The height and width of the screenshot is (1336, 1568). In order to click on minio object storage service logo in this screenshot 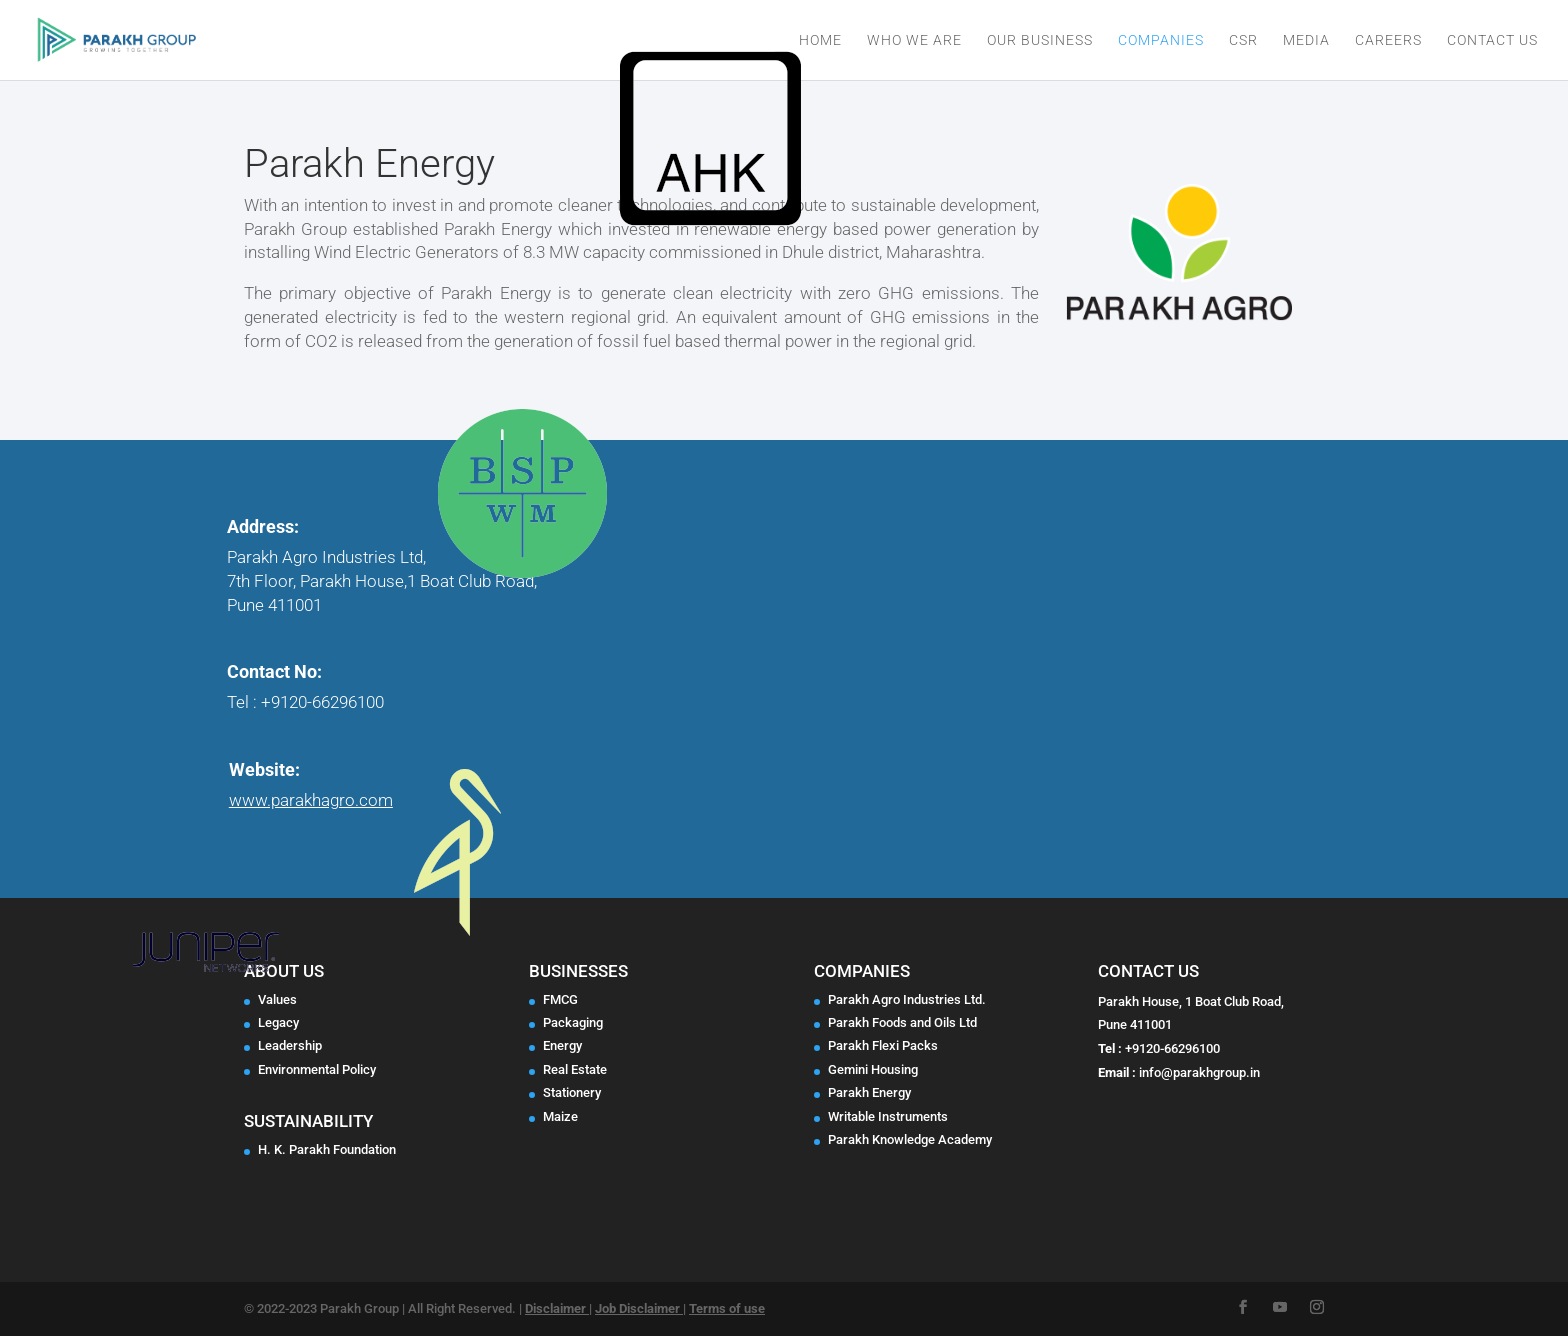, I will do `click(457, 852)`.